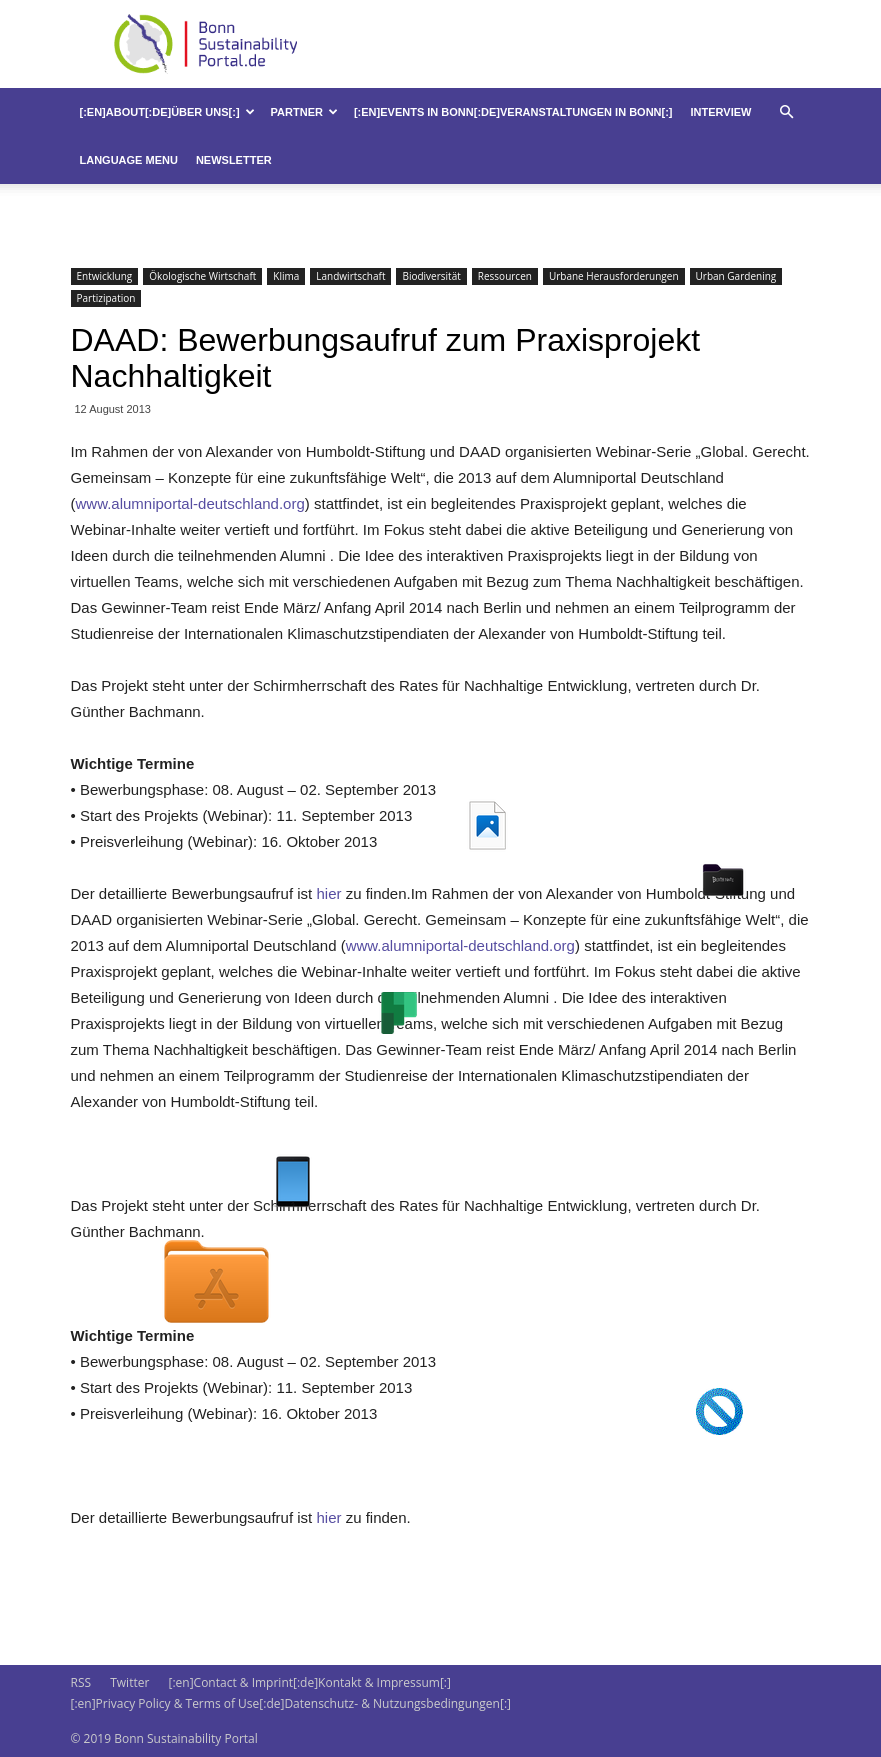  What do you see at coordinates (487, 825) in the screenshot?
I see `open an image file` at bounding box center [487, 825].